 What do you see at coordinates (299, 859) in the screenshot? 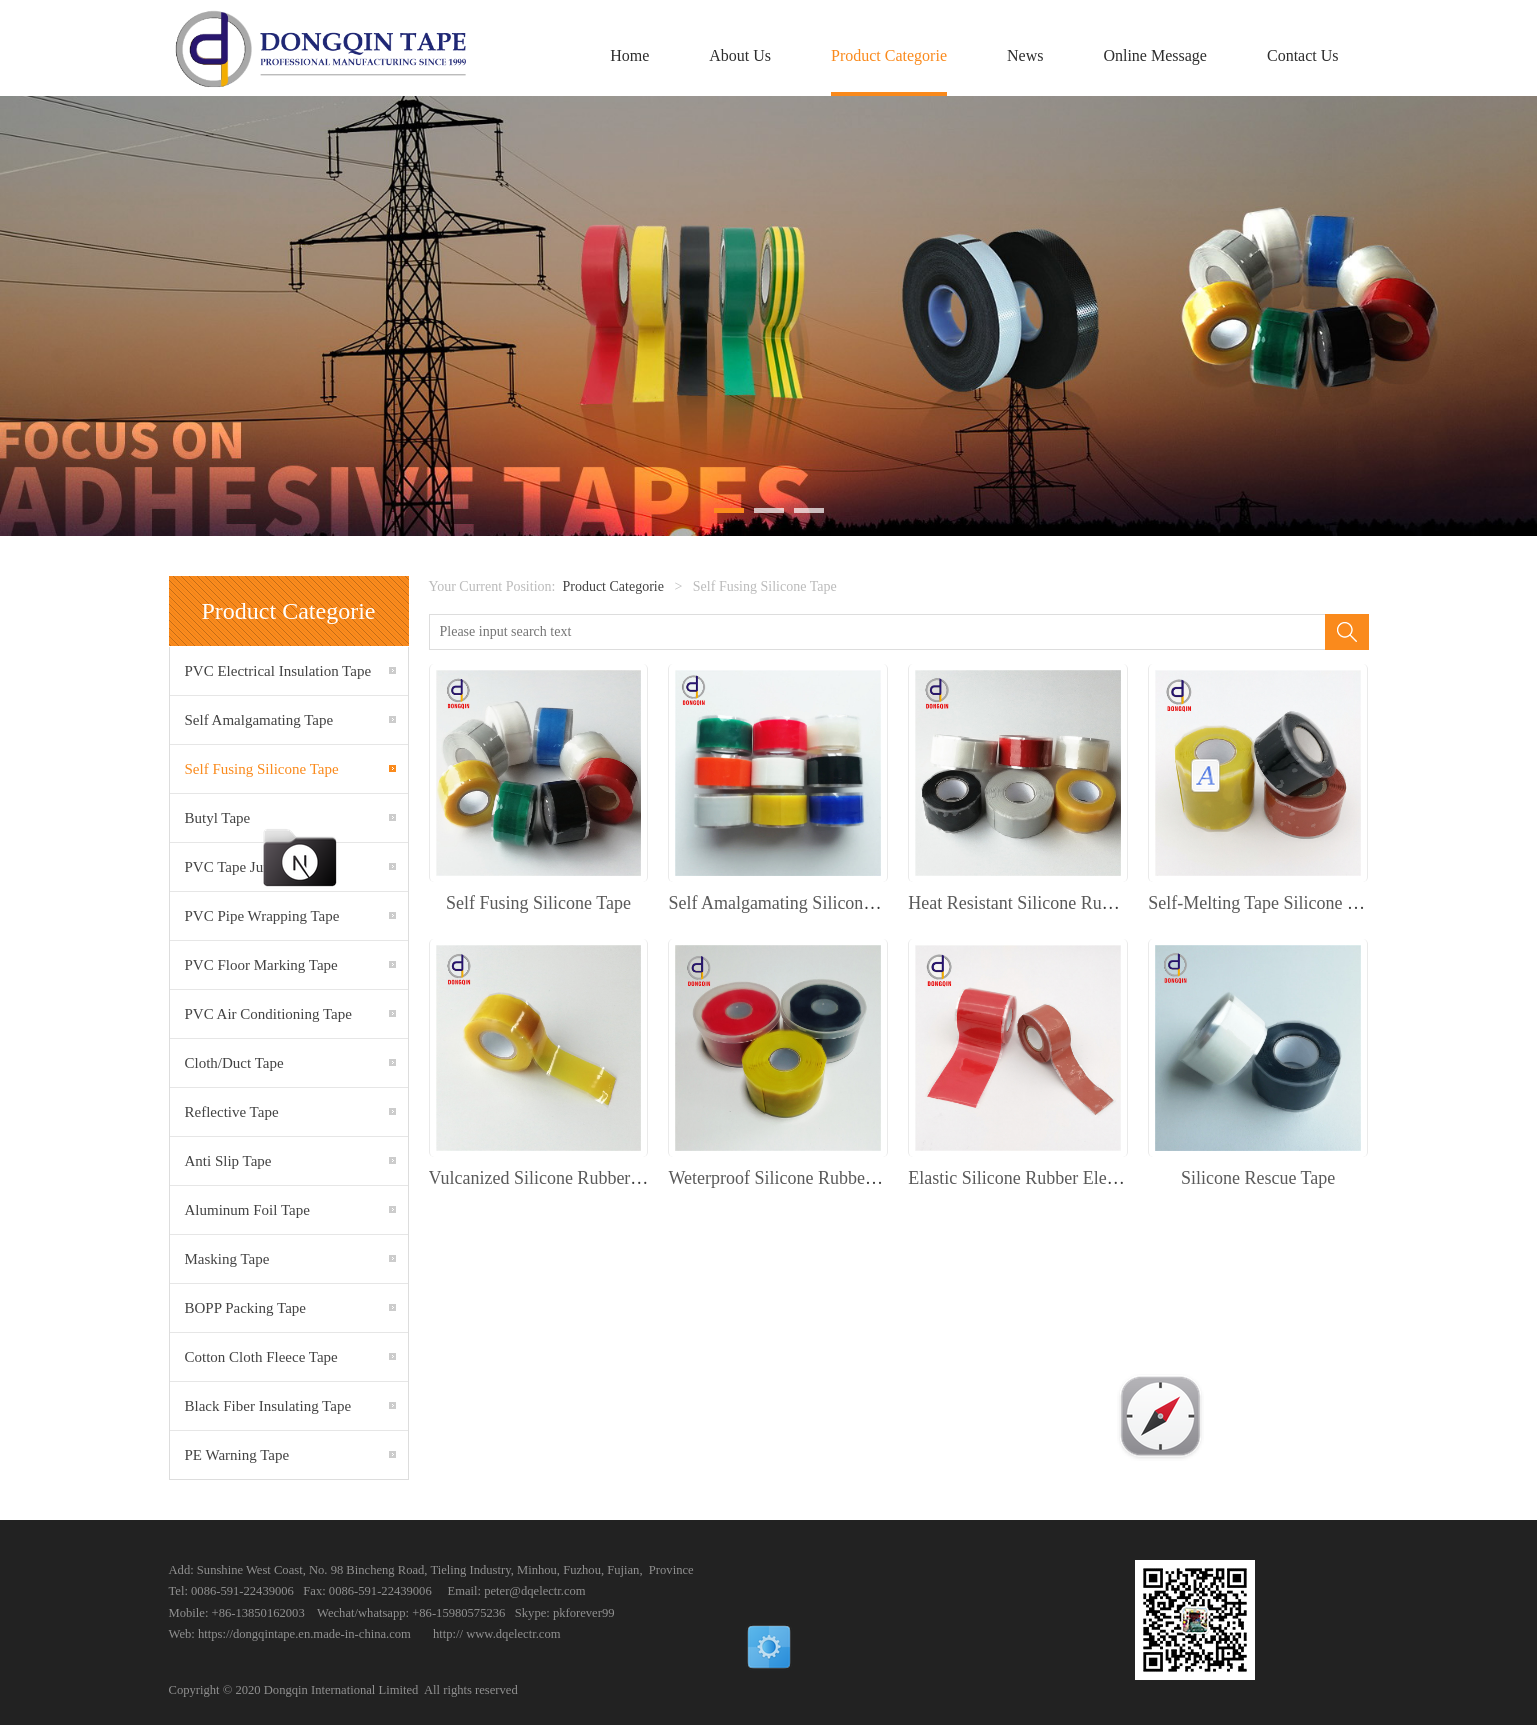
I see `open next.js project folder` at bounding box center [299, 859].